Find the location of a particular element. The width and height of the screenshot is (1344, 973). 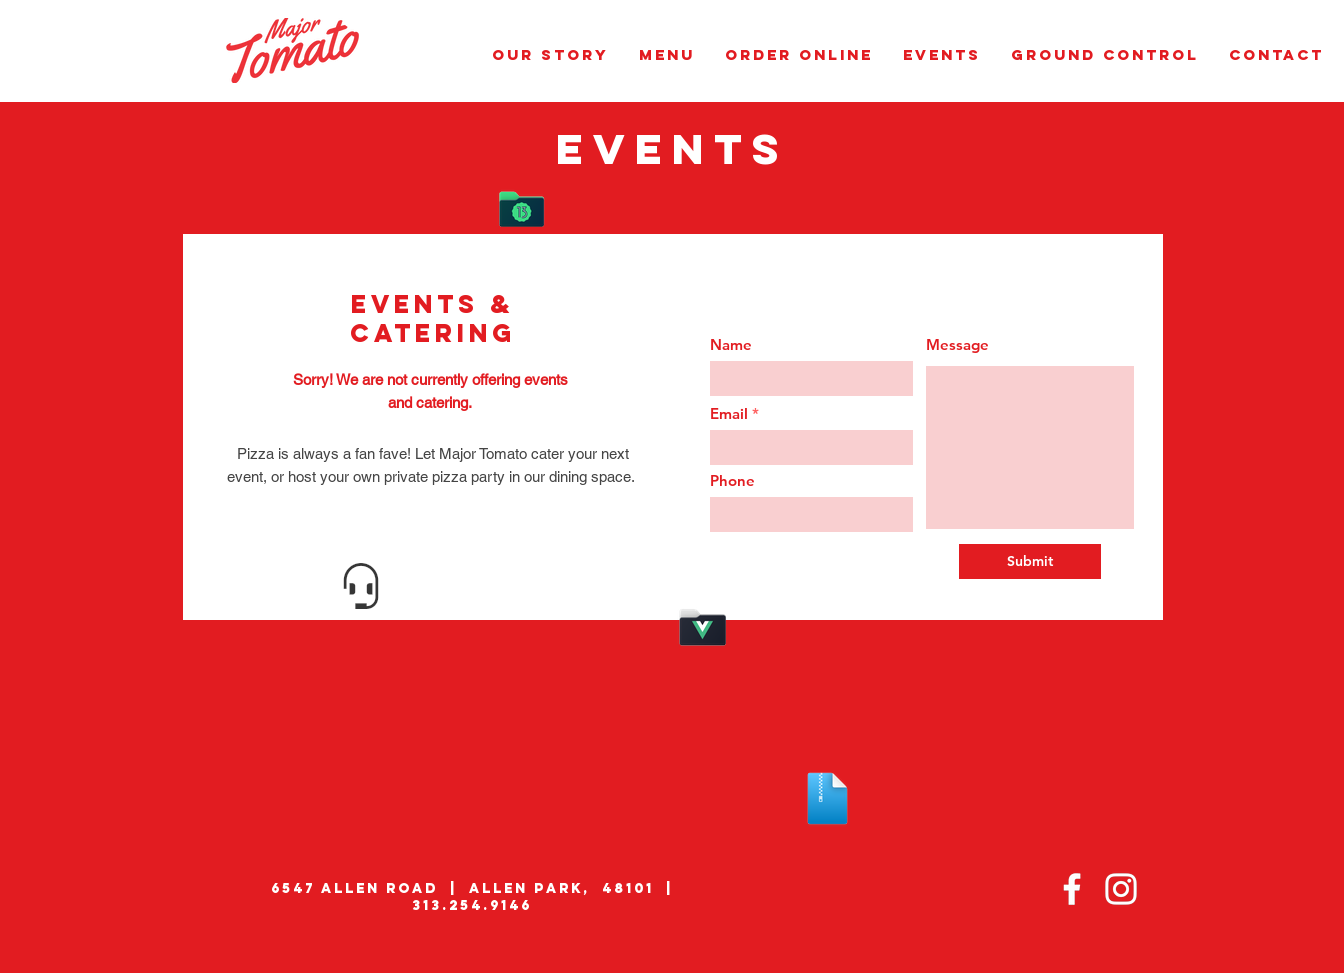

folder containing android 13 related files is located at coordinates (521, 210).